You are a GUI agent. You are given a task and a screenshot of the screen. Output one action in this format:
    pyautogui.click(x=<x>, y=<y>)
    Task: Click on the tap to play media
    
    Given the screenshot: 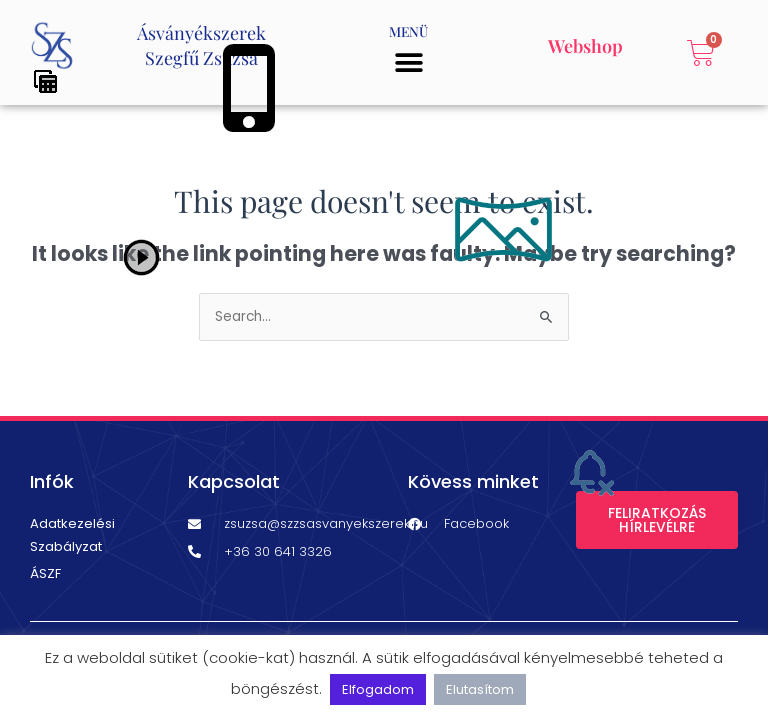 What is the action you would take?
    pyautogui.click(x=141, y=257)
    